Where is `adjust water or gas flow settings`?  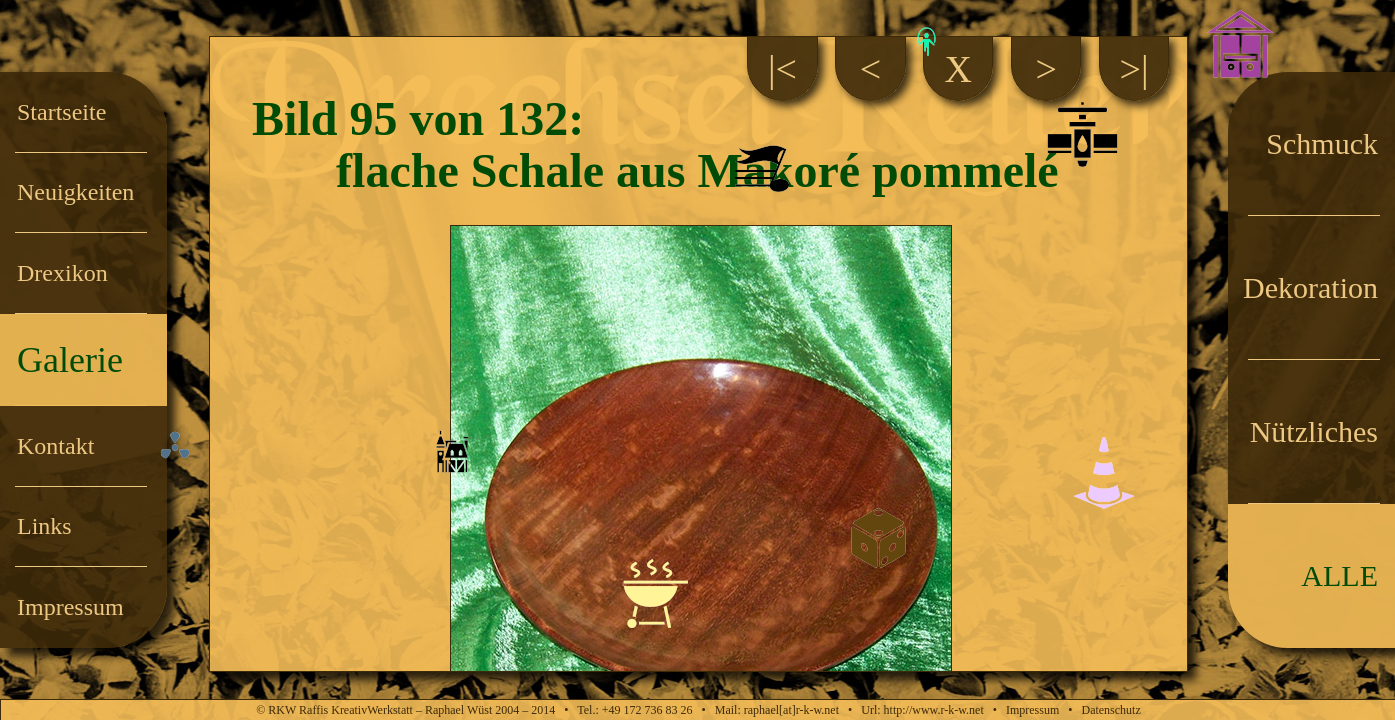 adjust water or gas flow settings is located at coordinates (1082, 134).